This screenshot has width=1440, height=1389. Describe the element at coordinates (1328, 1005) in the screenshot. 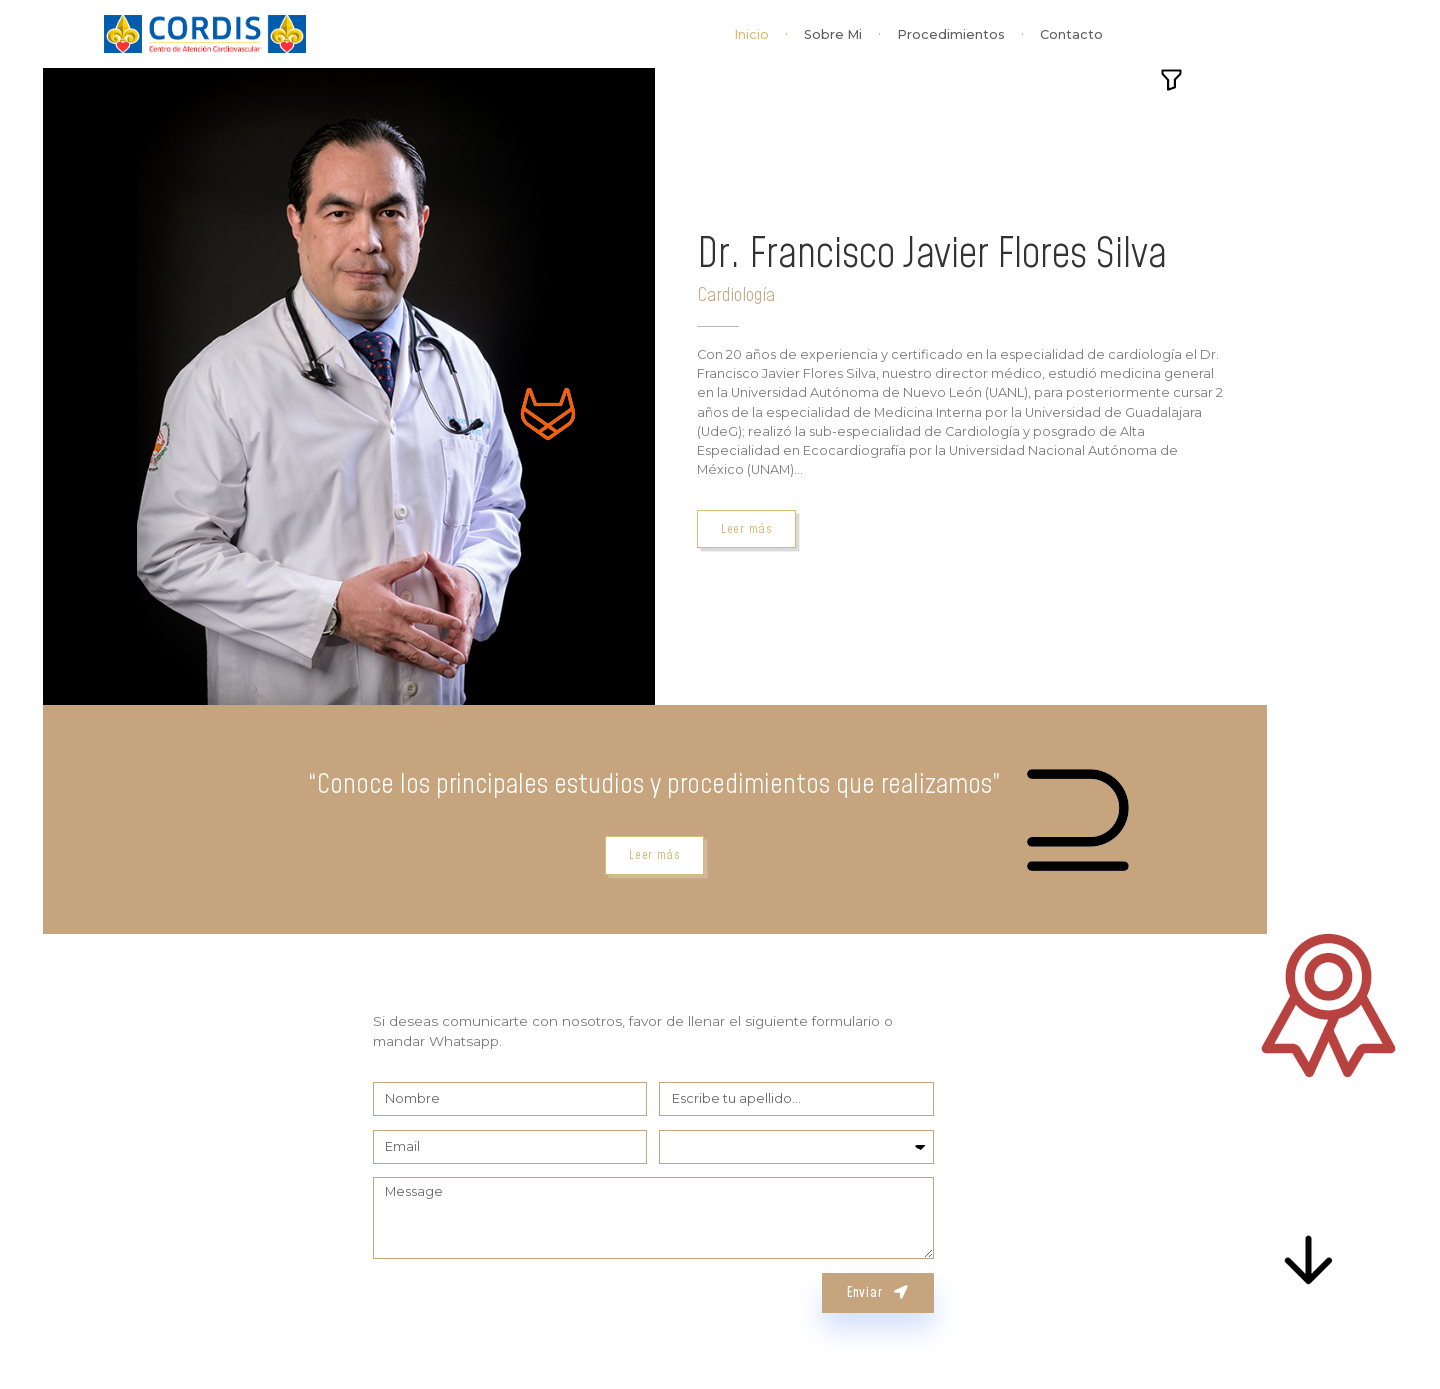

I see `view achievements or awards` at that location.